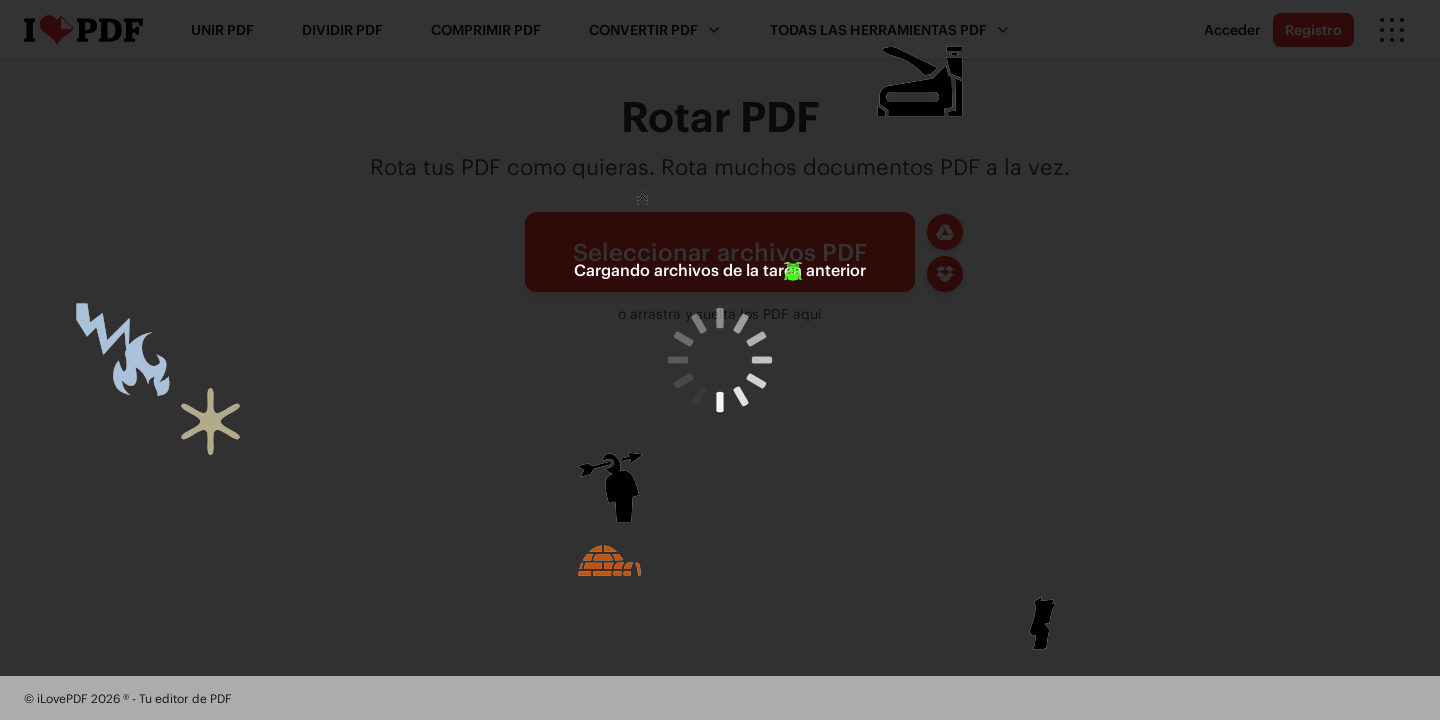  Describe the element at coordinates (123, 350) in the screenshot. I see `activate lightning fire attack or spell` at that location.